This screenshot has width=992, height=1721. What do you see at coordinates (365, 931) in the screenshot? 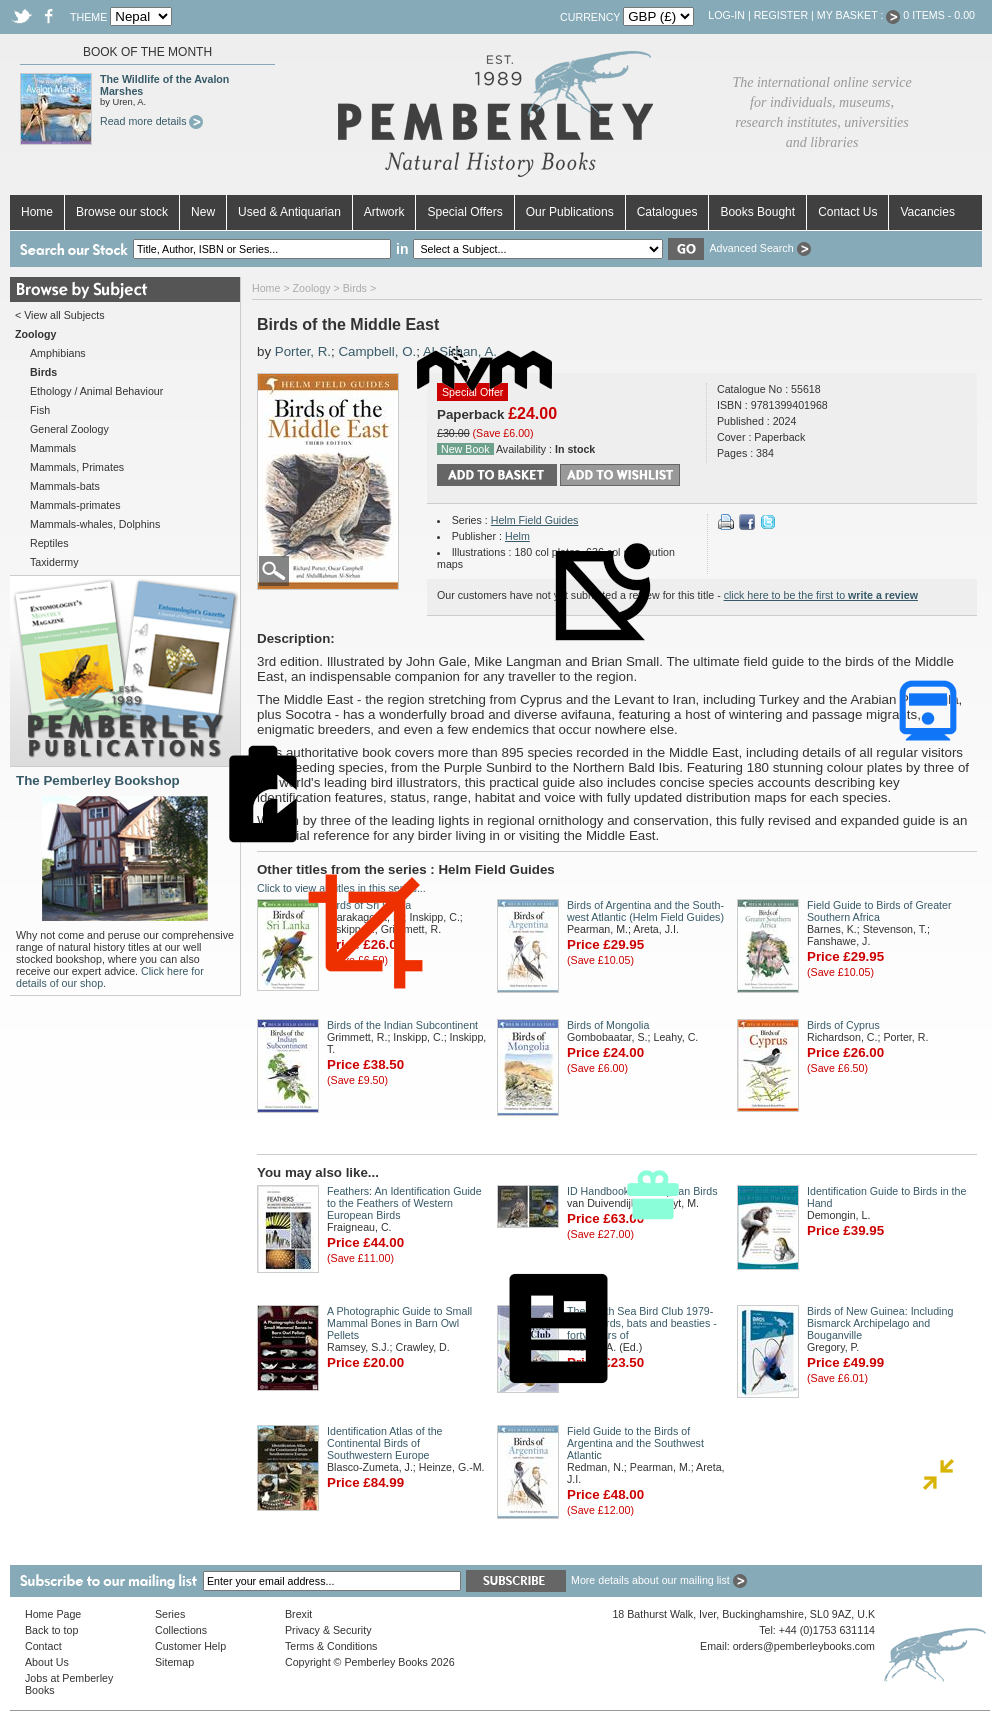
I see `crop an image or photo` at bounding box center [365, 931].